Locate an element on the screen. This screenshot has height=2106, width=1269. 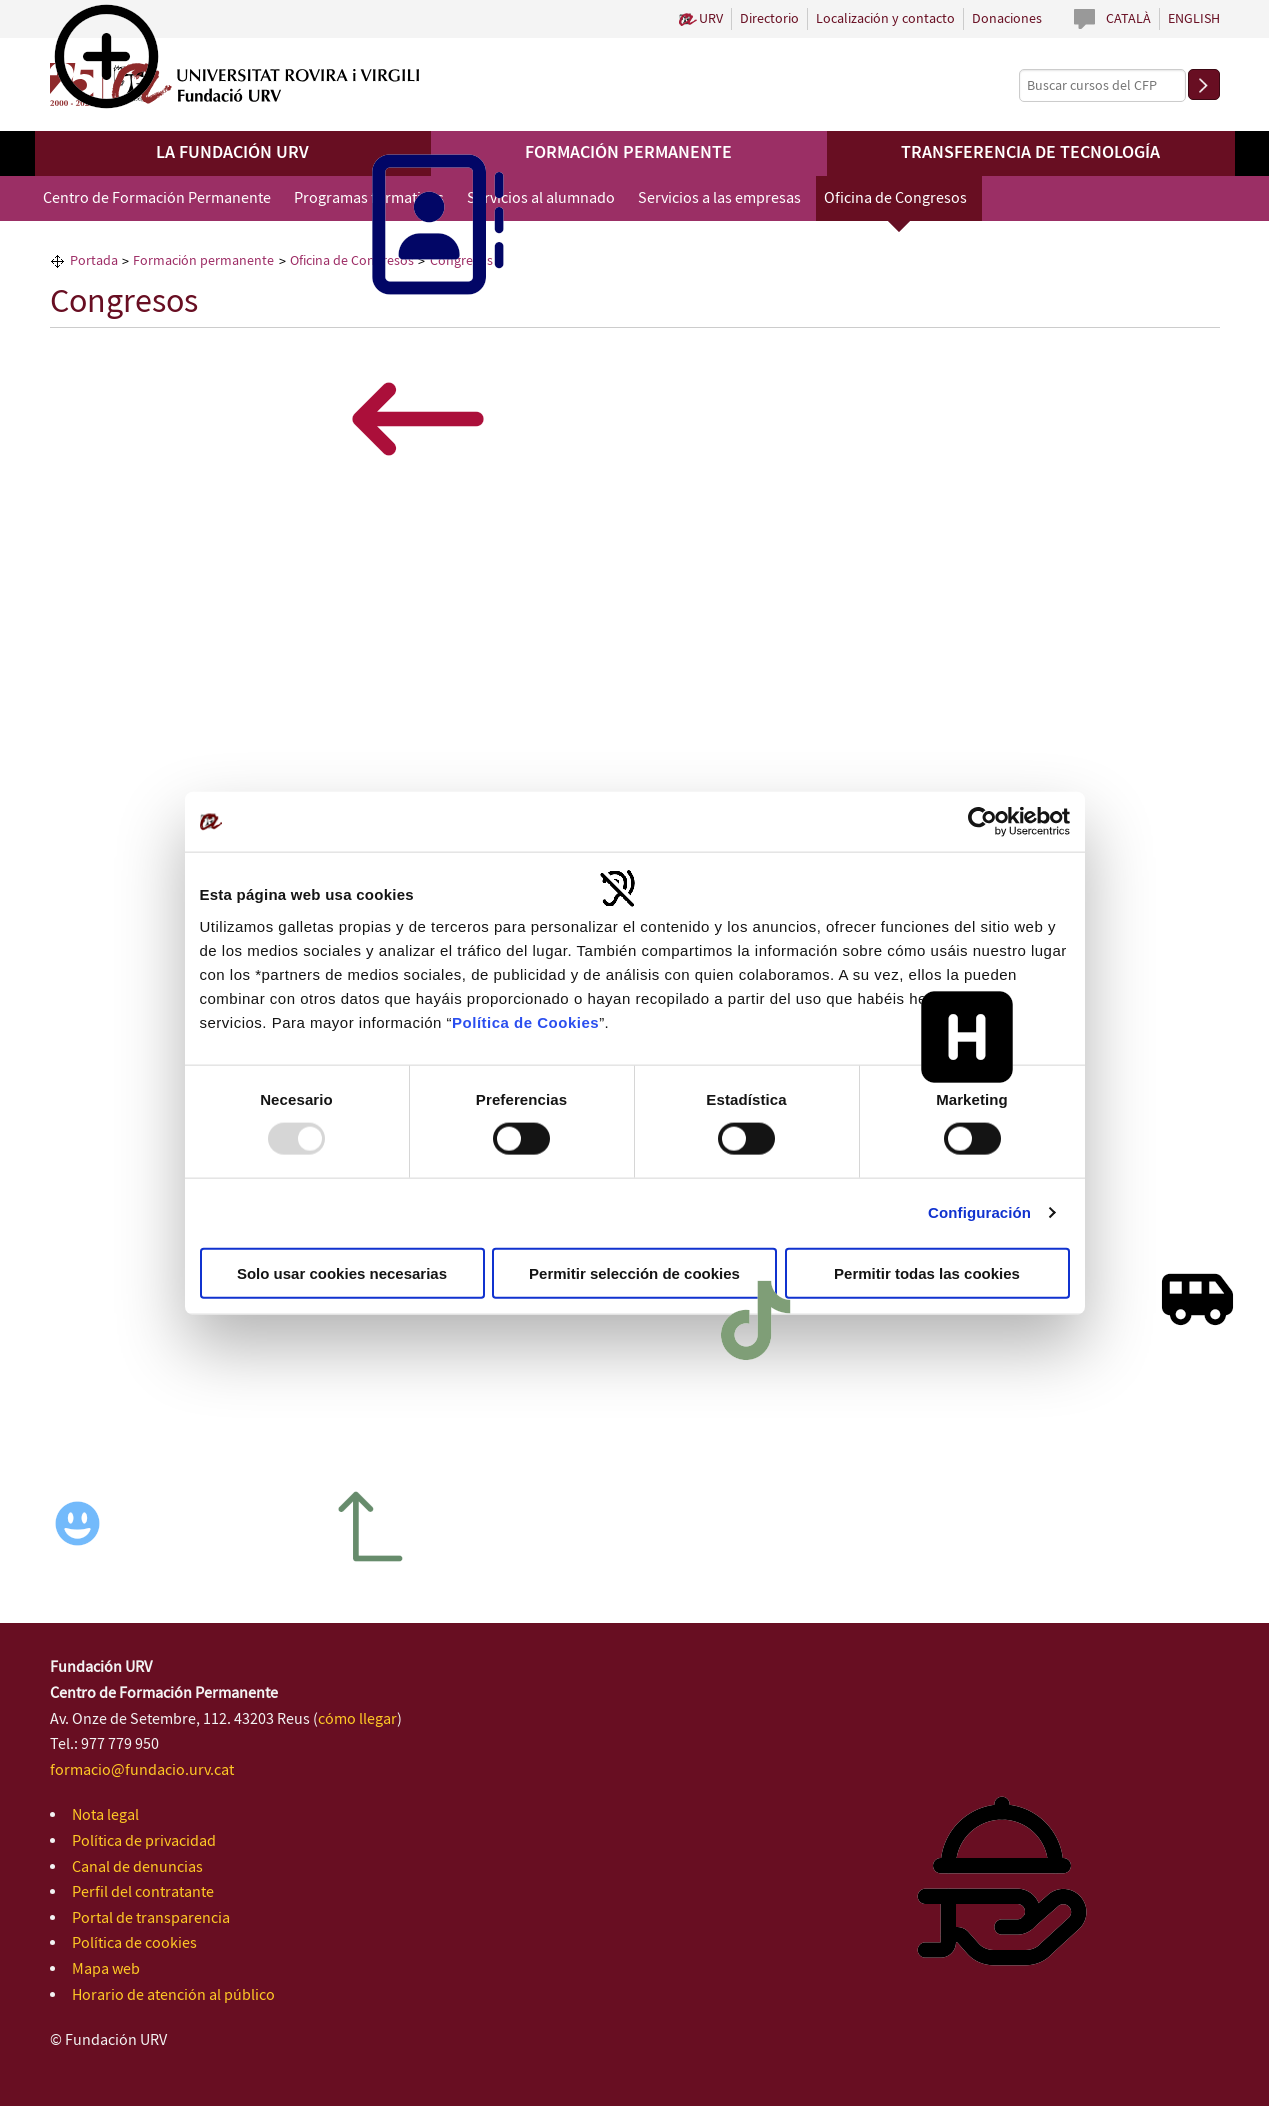
go back and up to previous level is located at coordinates (370, 1526).